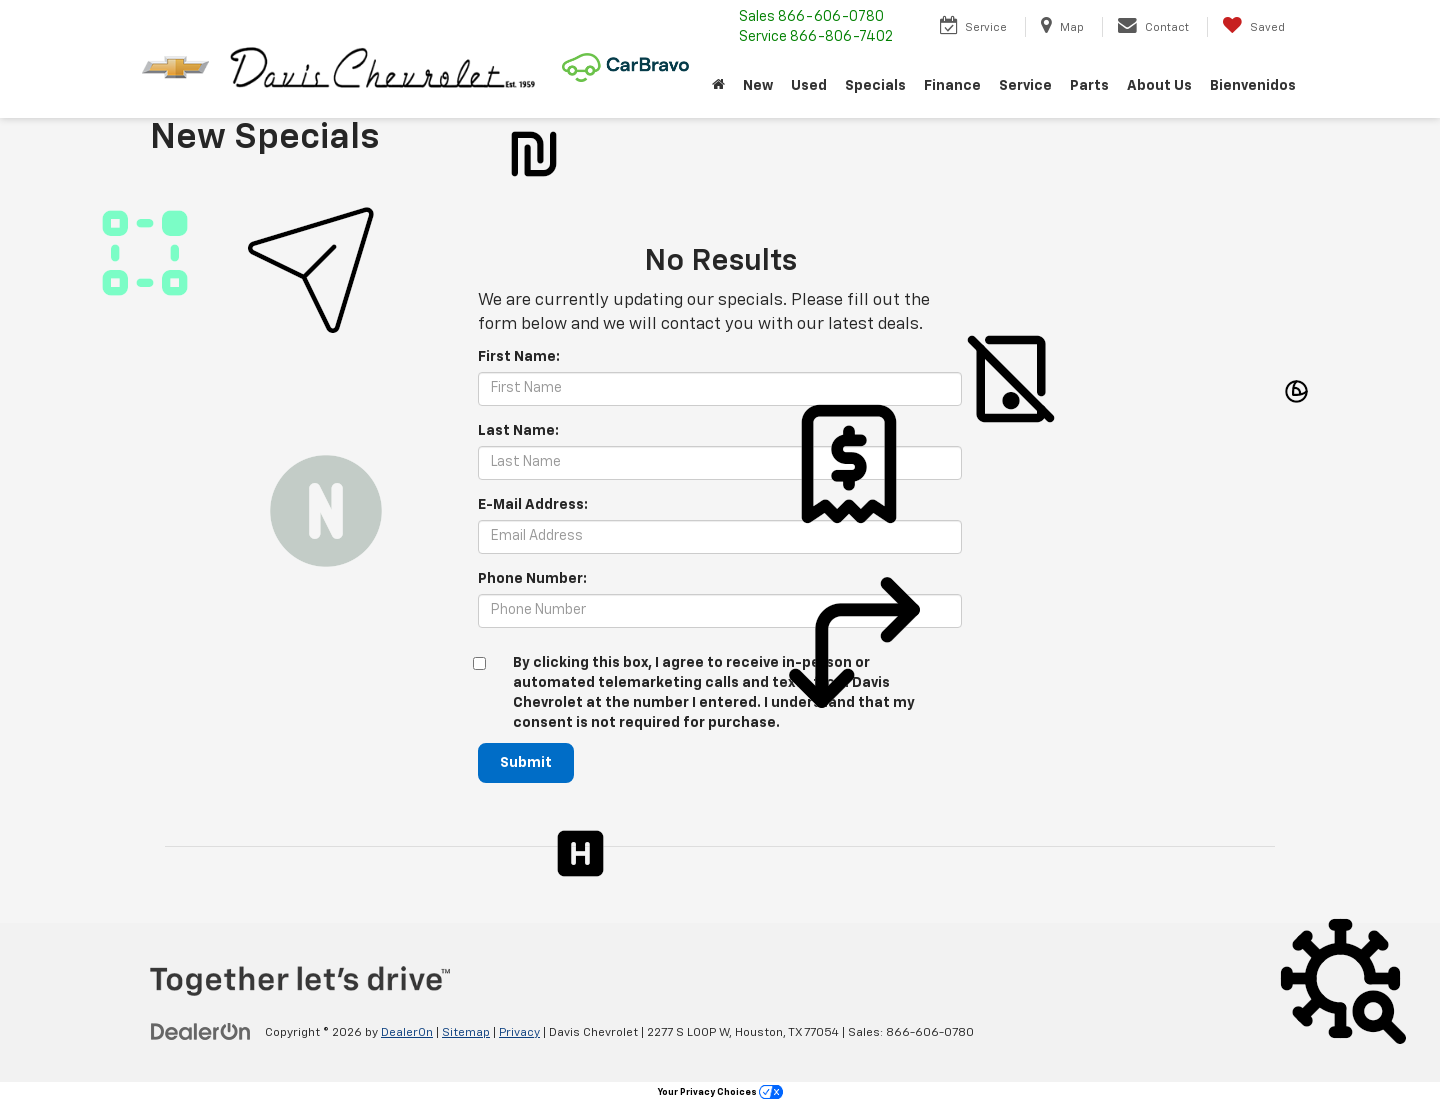 This screenshot has height=1107, width=1440. I want to click on send a message, so click(315, 265).